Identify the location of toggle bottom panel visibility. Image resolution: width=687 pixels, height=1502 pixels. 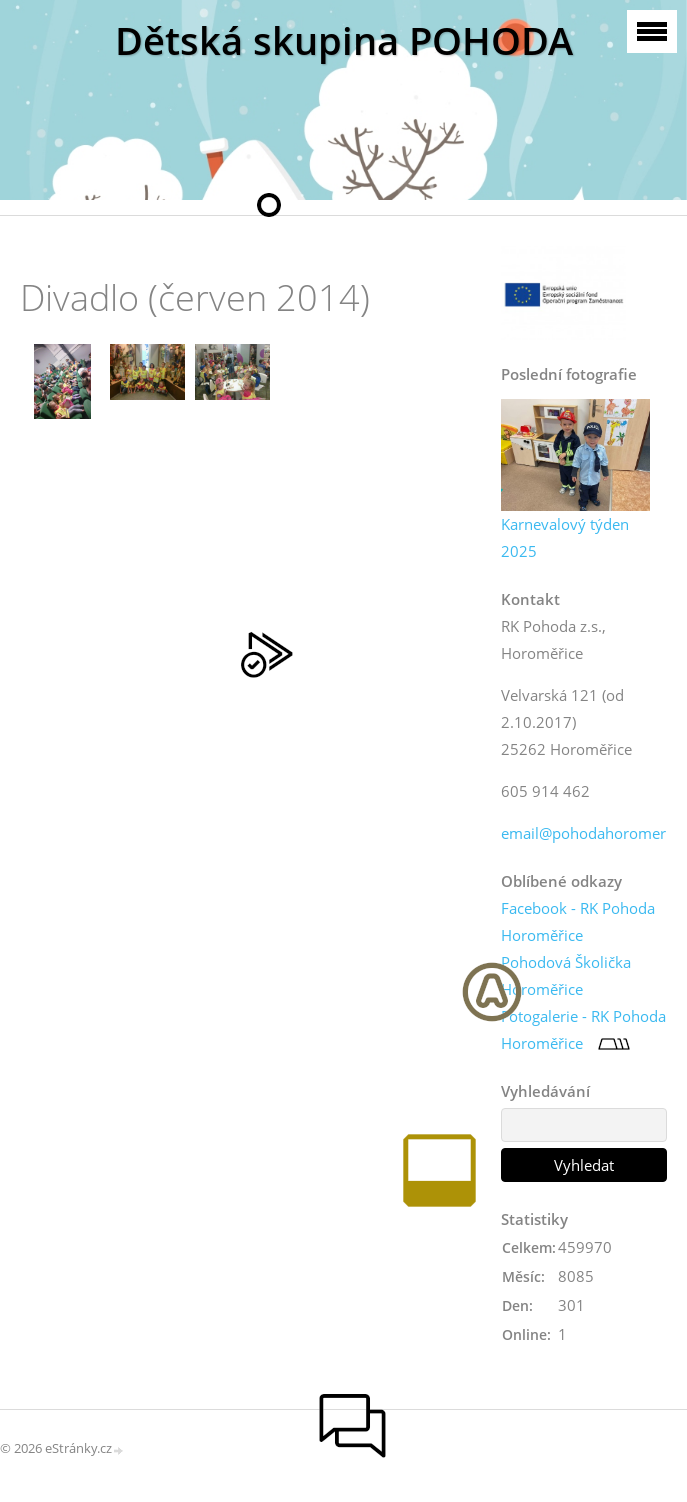
(439, 1170).